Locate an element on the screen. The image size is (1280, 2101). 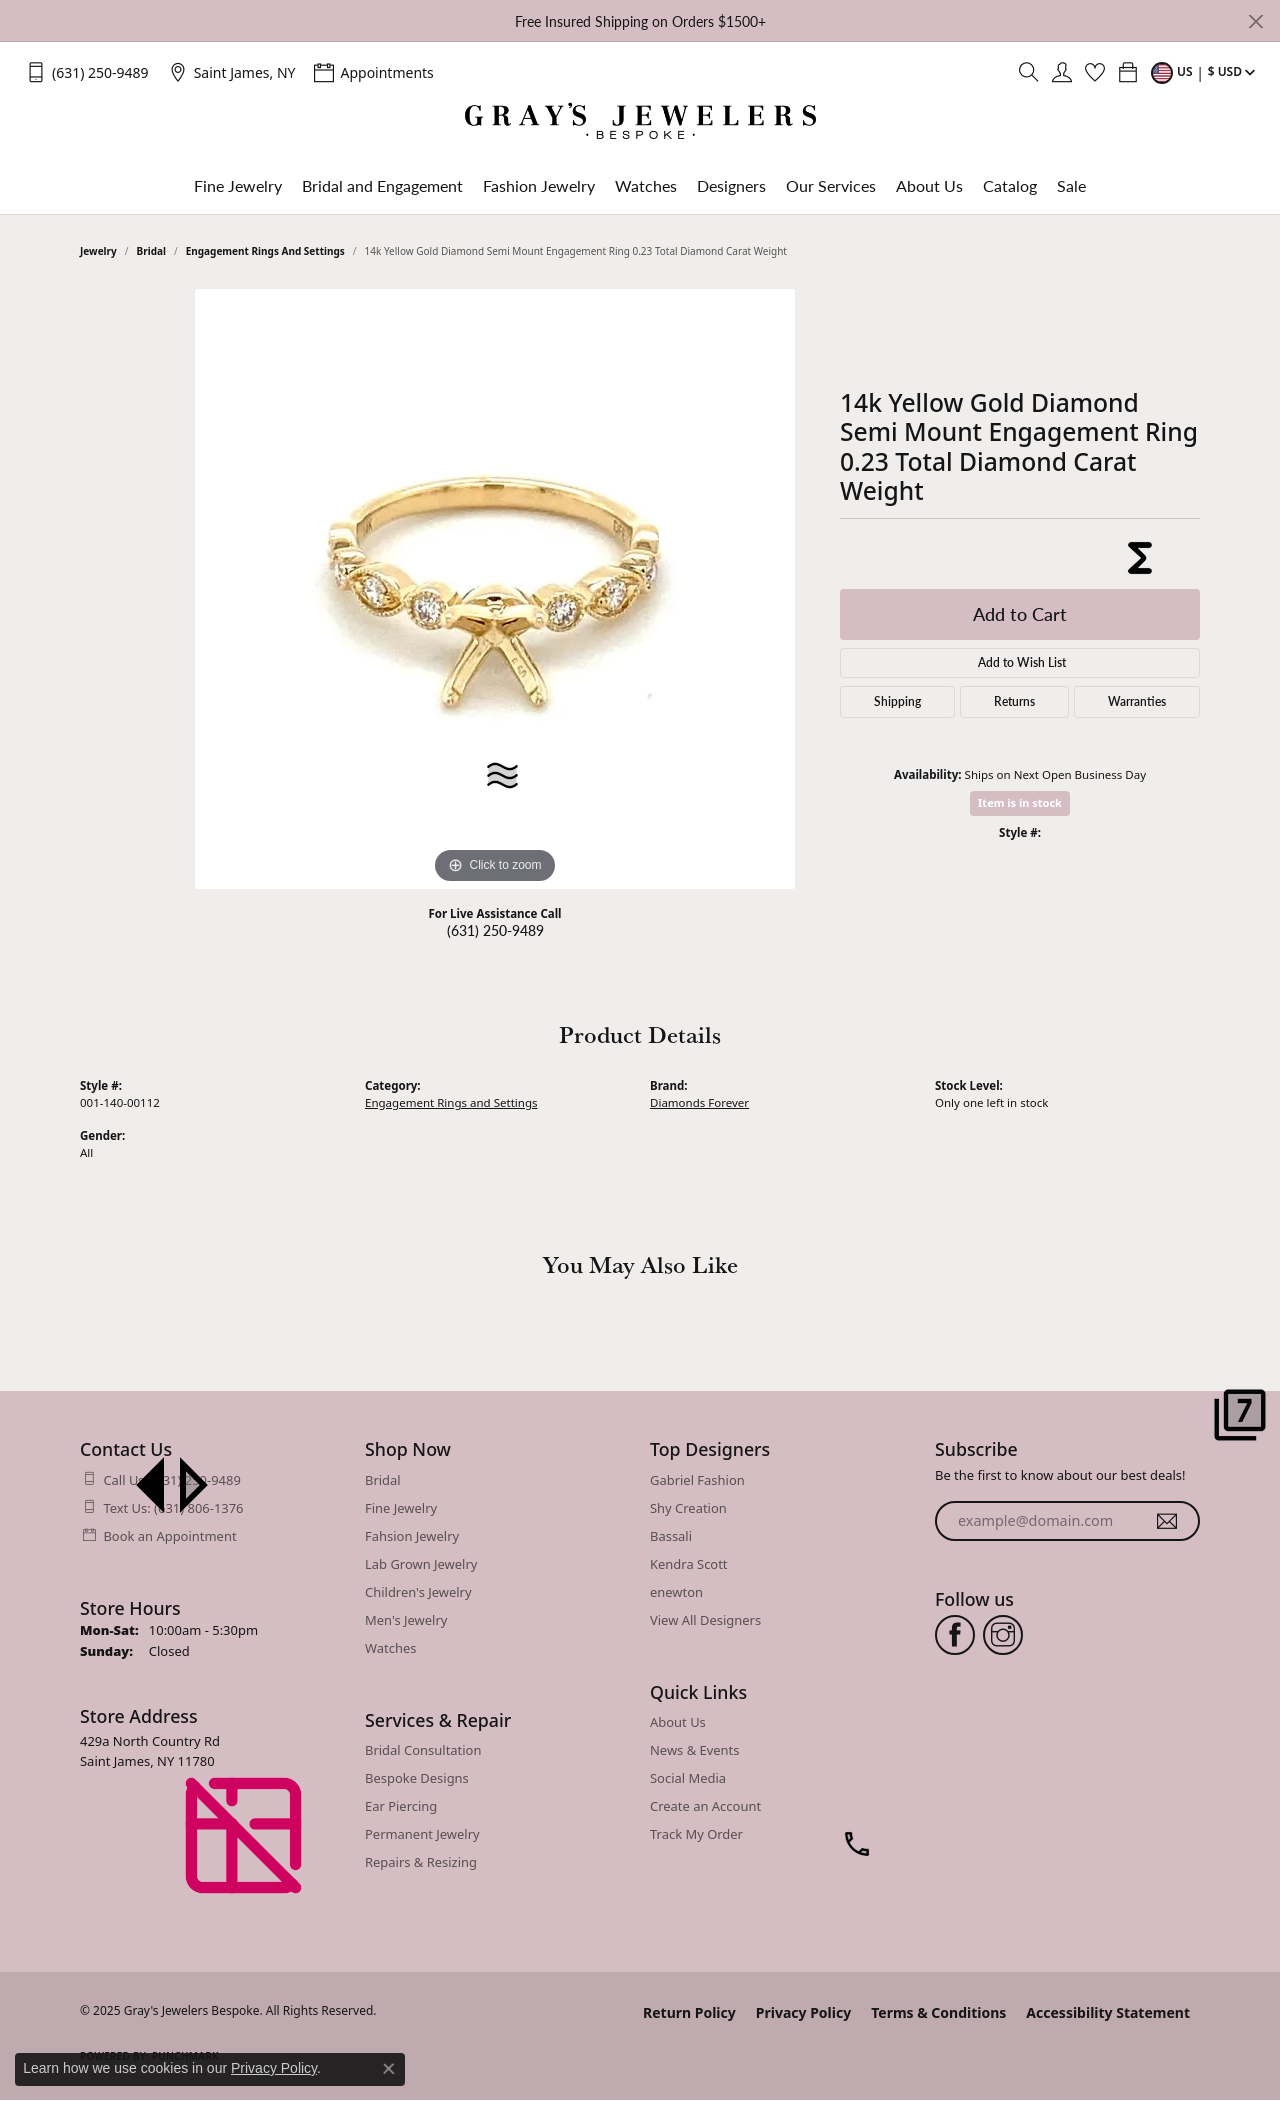
indicates water or aquatic features is located at coordinates (502, 775).